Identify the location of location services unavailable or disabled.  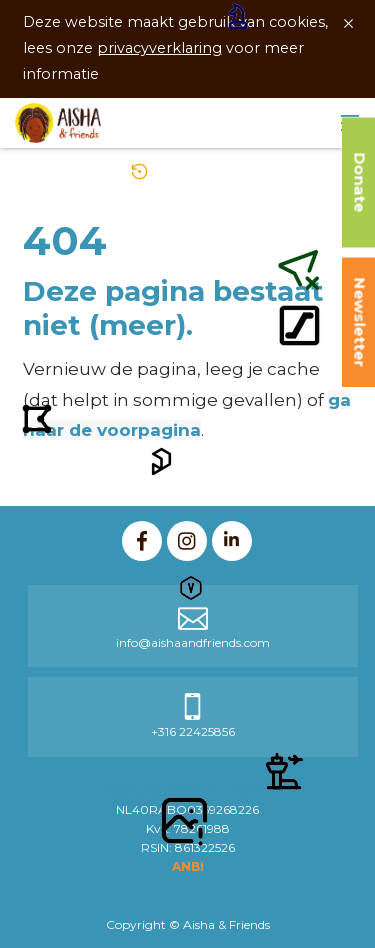
(298, 269).